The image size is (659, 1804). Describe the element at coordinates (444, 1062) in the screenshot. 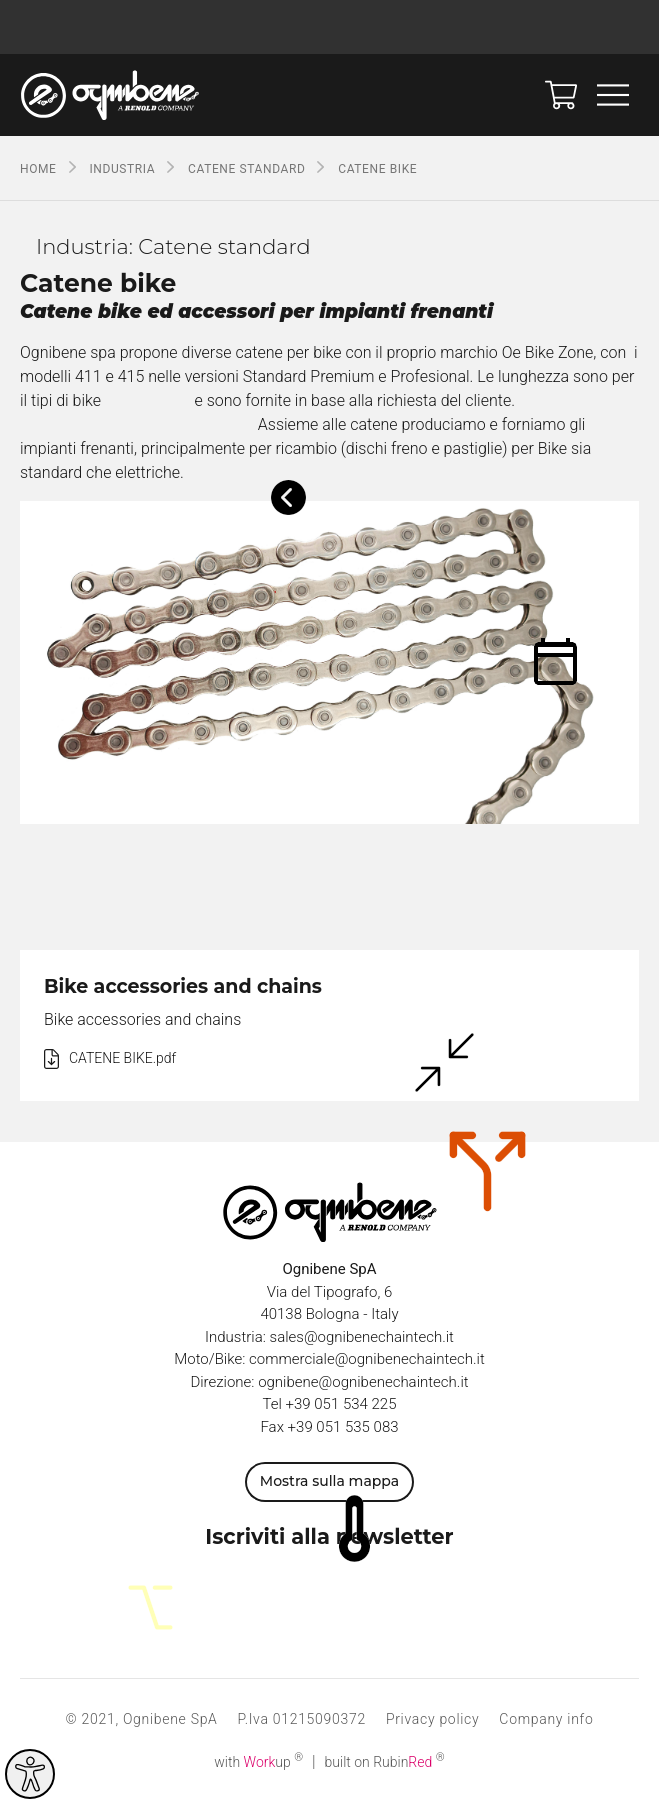

I see `collapse or minimize content` at that location.